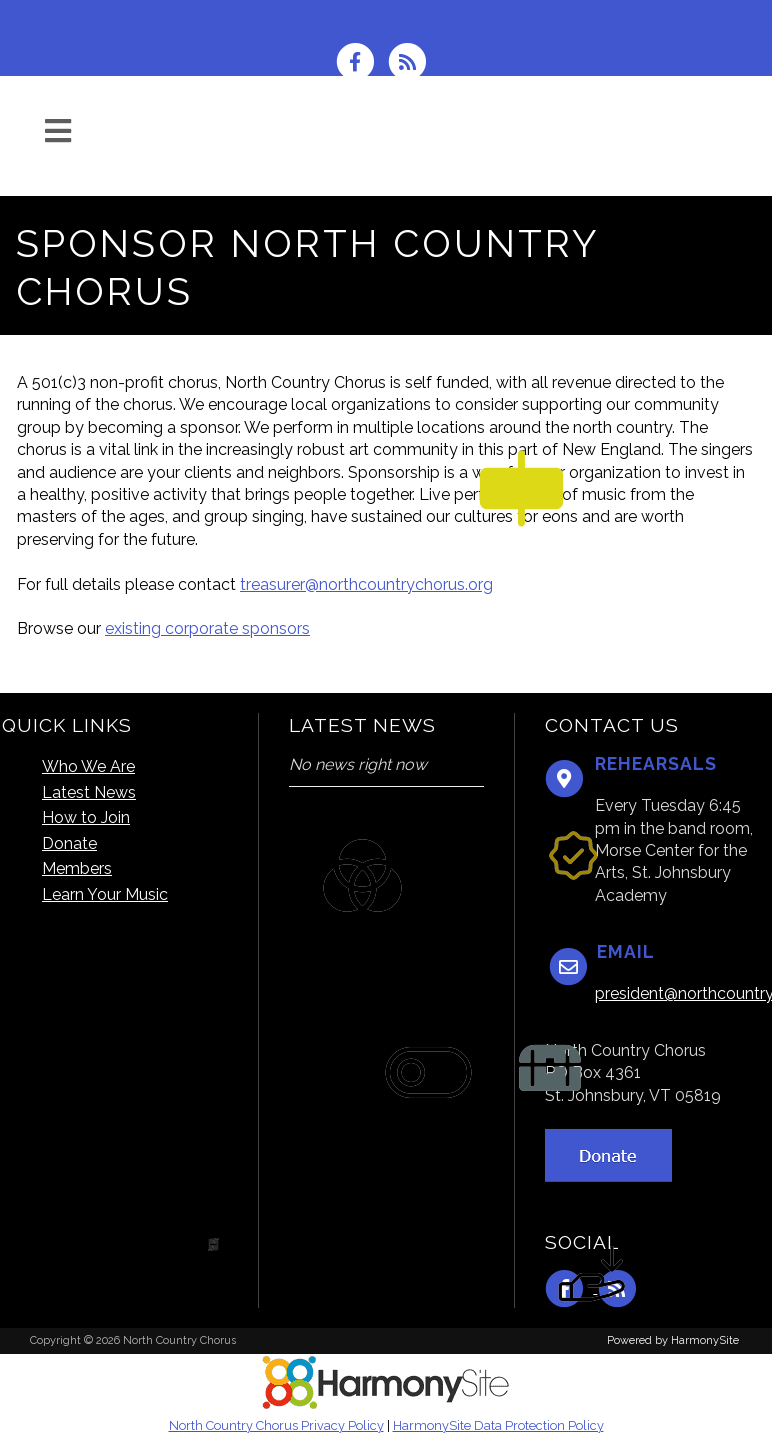  What do you see at coordinates (428, 1072) in the screenshot?
I see `toggle switch in off position` at bounding box center [428, 1072].